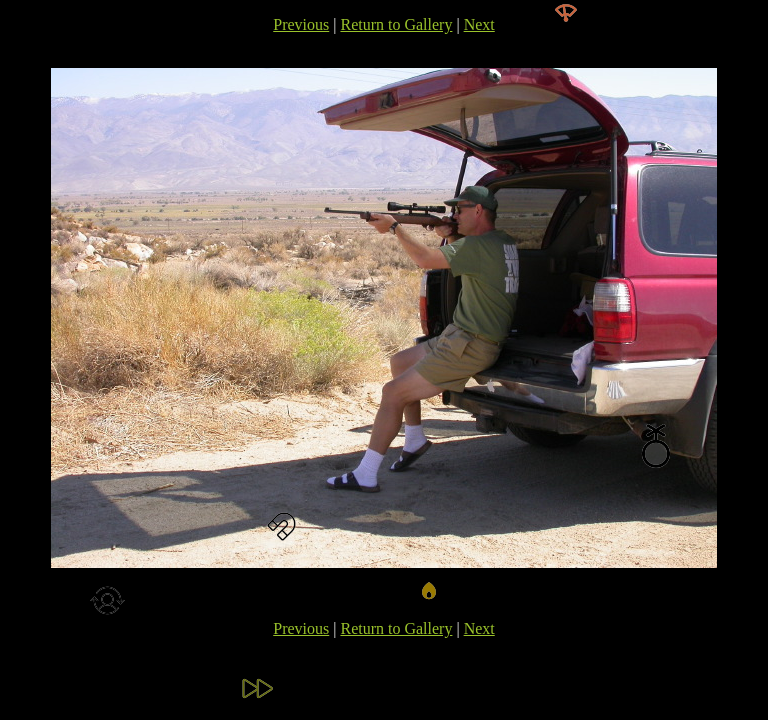 The image size is (768, 720). What do you see at coordinates (255, 688) in the screenshot?
I see `fast-forward through media content` at bounding box center [255, 688].